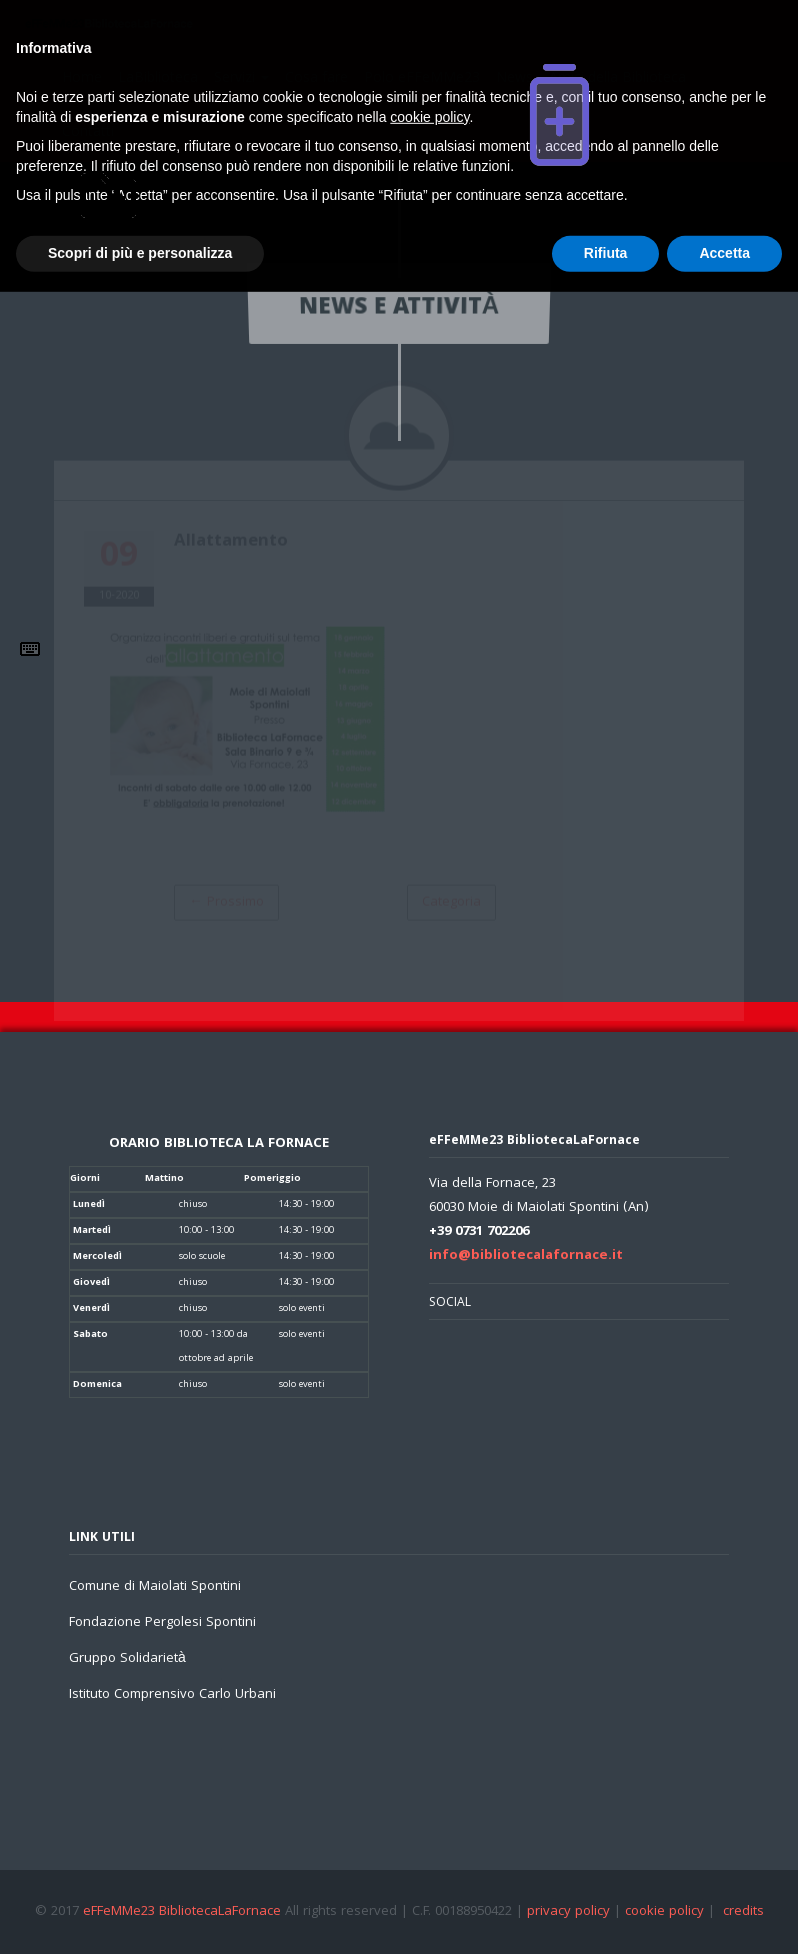  What do you see at coordinates (108, 195) in the screenshot?
I see `create a new folder` at bounding box center [108, 195].